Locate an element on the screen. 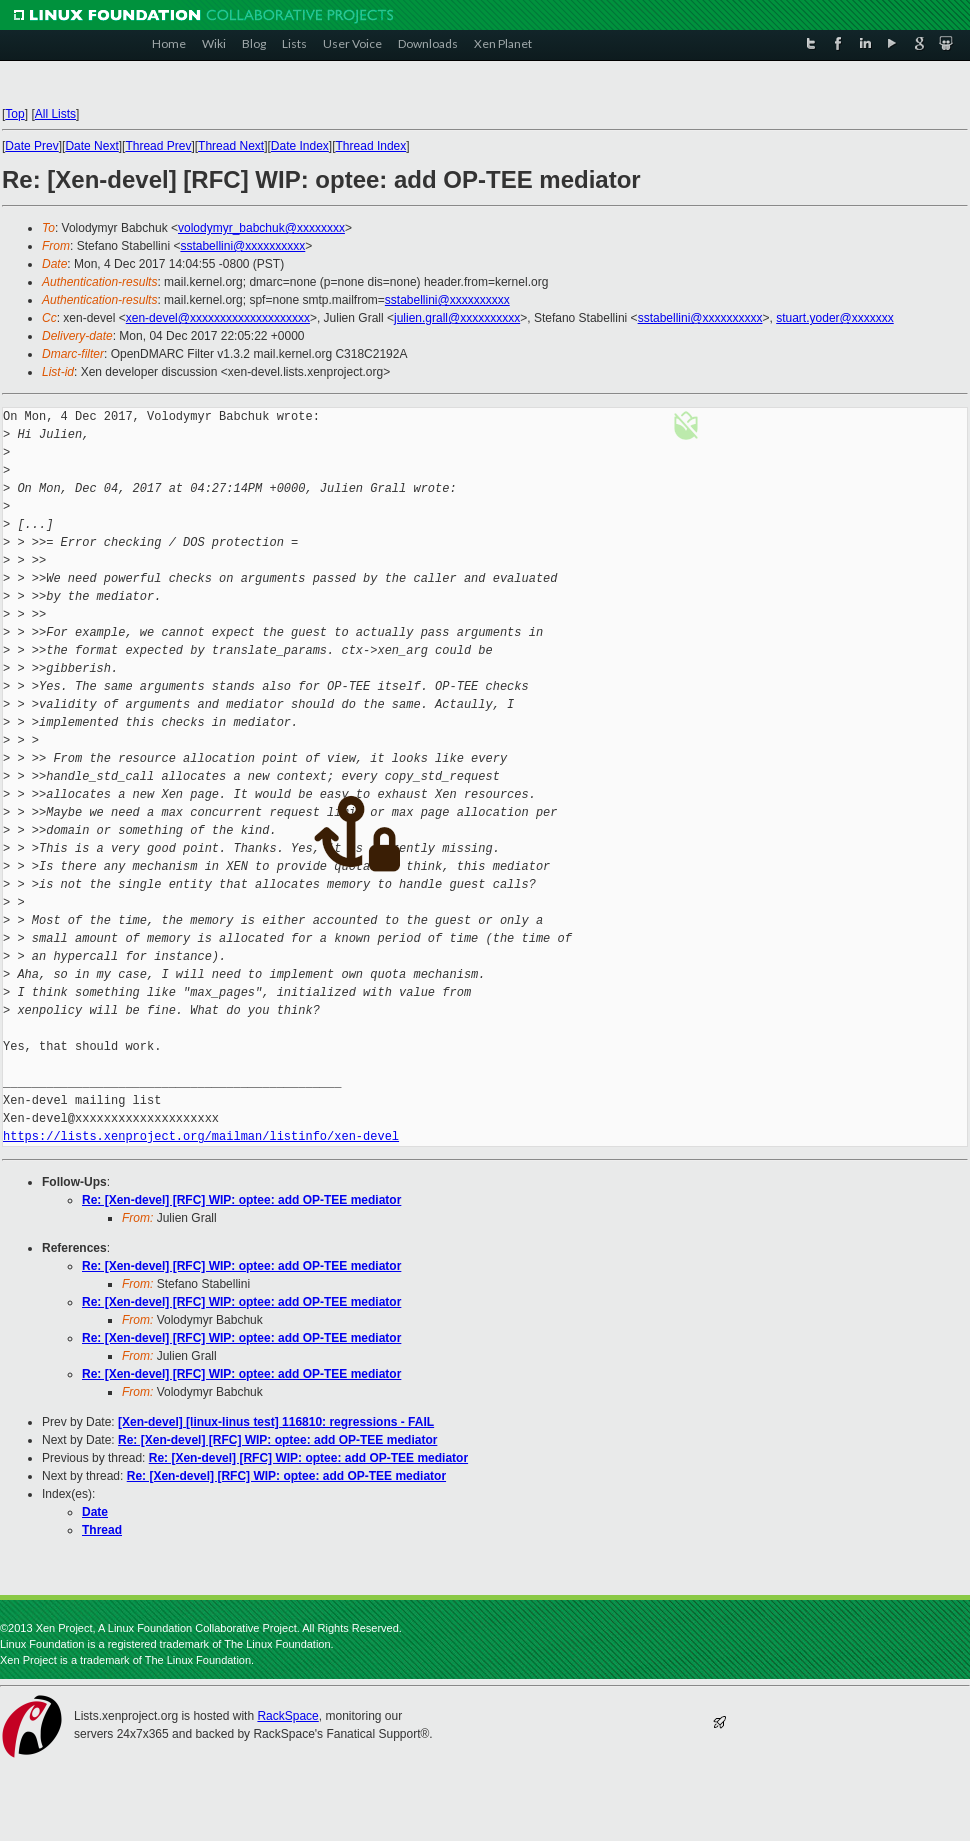 Image resolution: width=970 pixels, height=1841 pixels. lock or secure an anchor point is located at coordinates (355, 831).